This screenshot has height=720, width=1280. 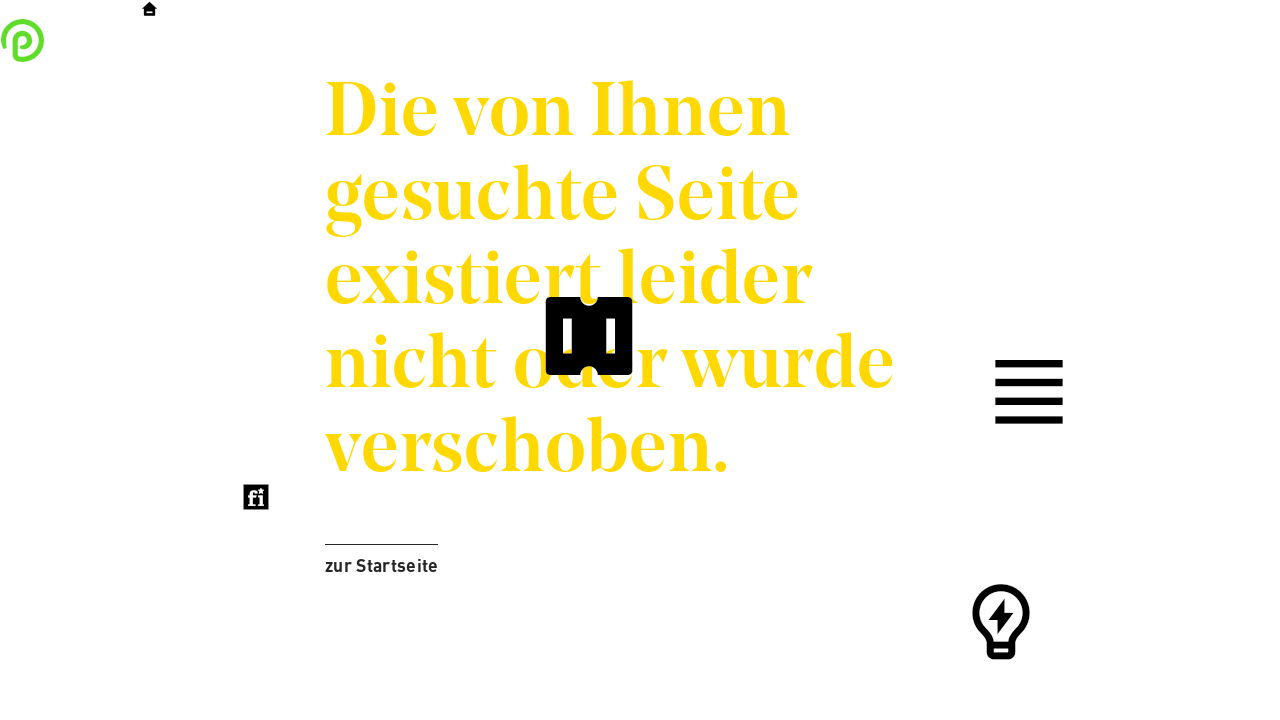 What do you see at coordinates (1001, 620) in the screenshot?
I see `indicates a new idea or inspiration` at bounding box center [1001, 620].